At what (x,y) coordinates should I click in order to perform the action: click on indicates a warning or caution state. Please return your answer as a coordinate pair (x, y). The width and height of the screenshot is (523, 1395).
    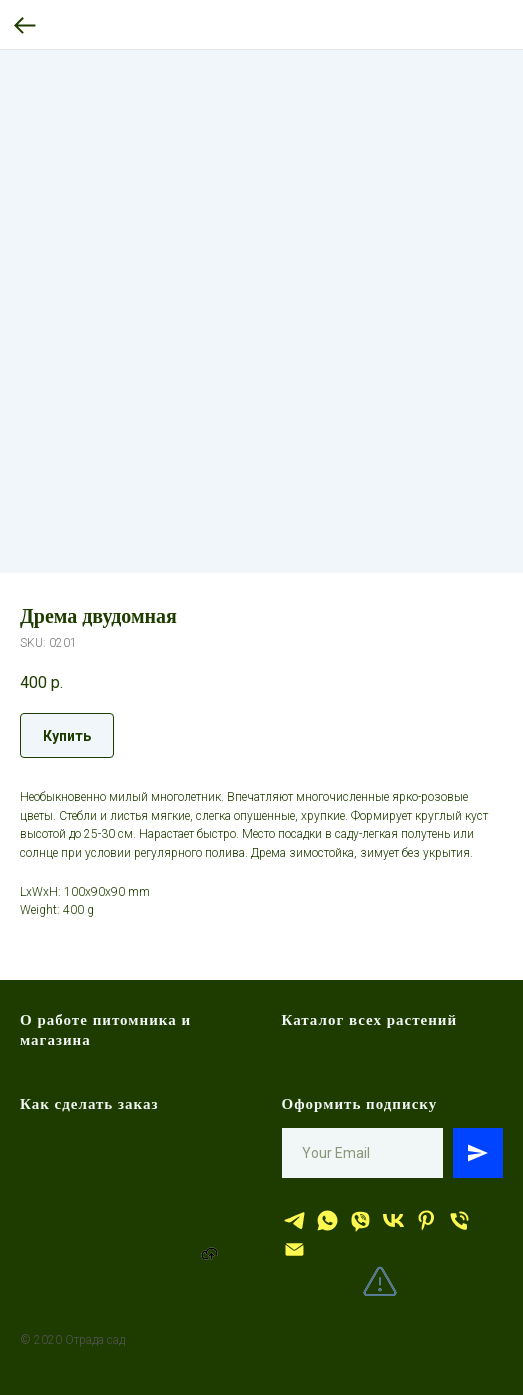
    Looking at the image, I should click on (380, 1282).